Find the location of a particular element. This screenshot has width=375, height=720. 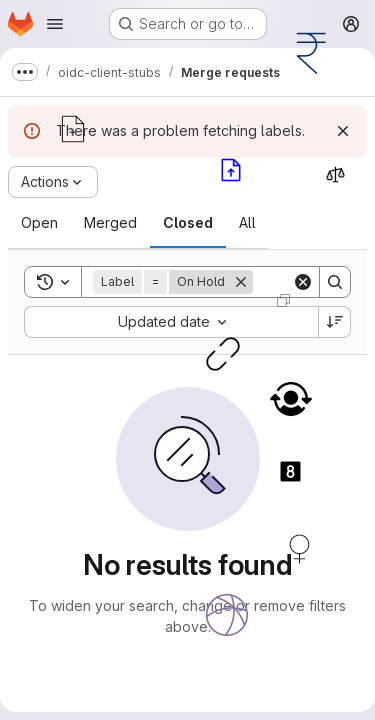

indicates item number eight in a list or sequence is located at coordinates (290, 471).